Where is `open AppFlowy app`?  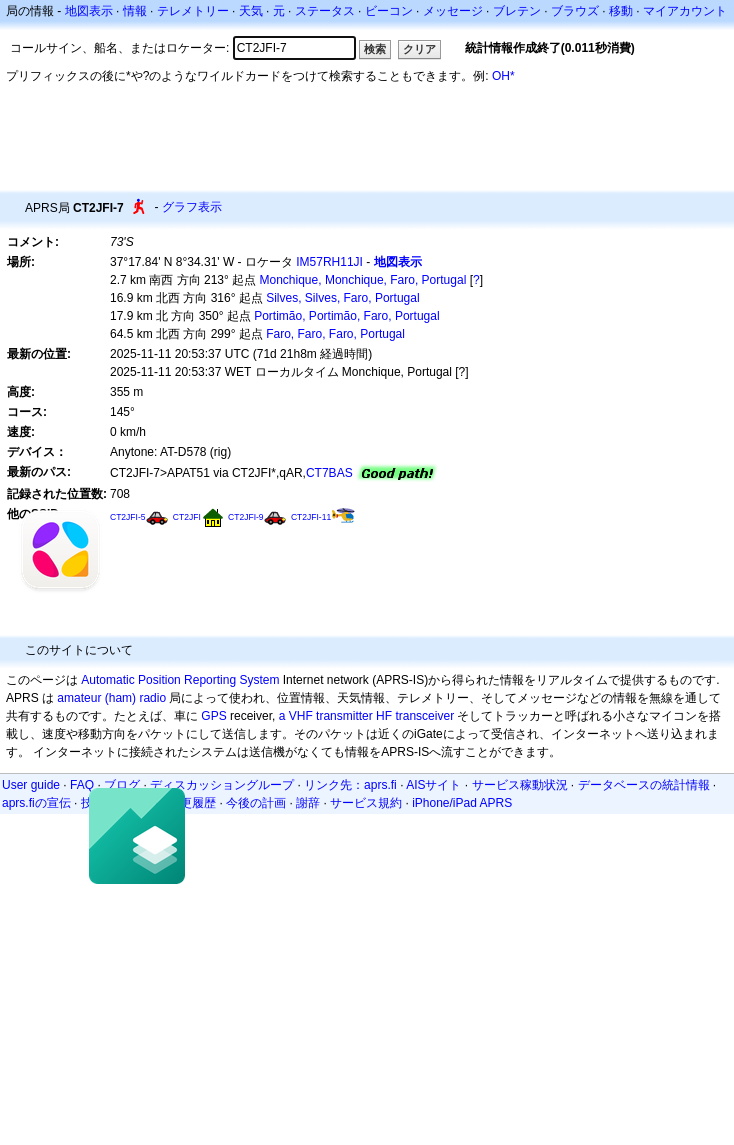 open AppFlowy app is located at coordinates (60, 549).